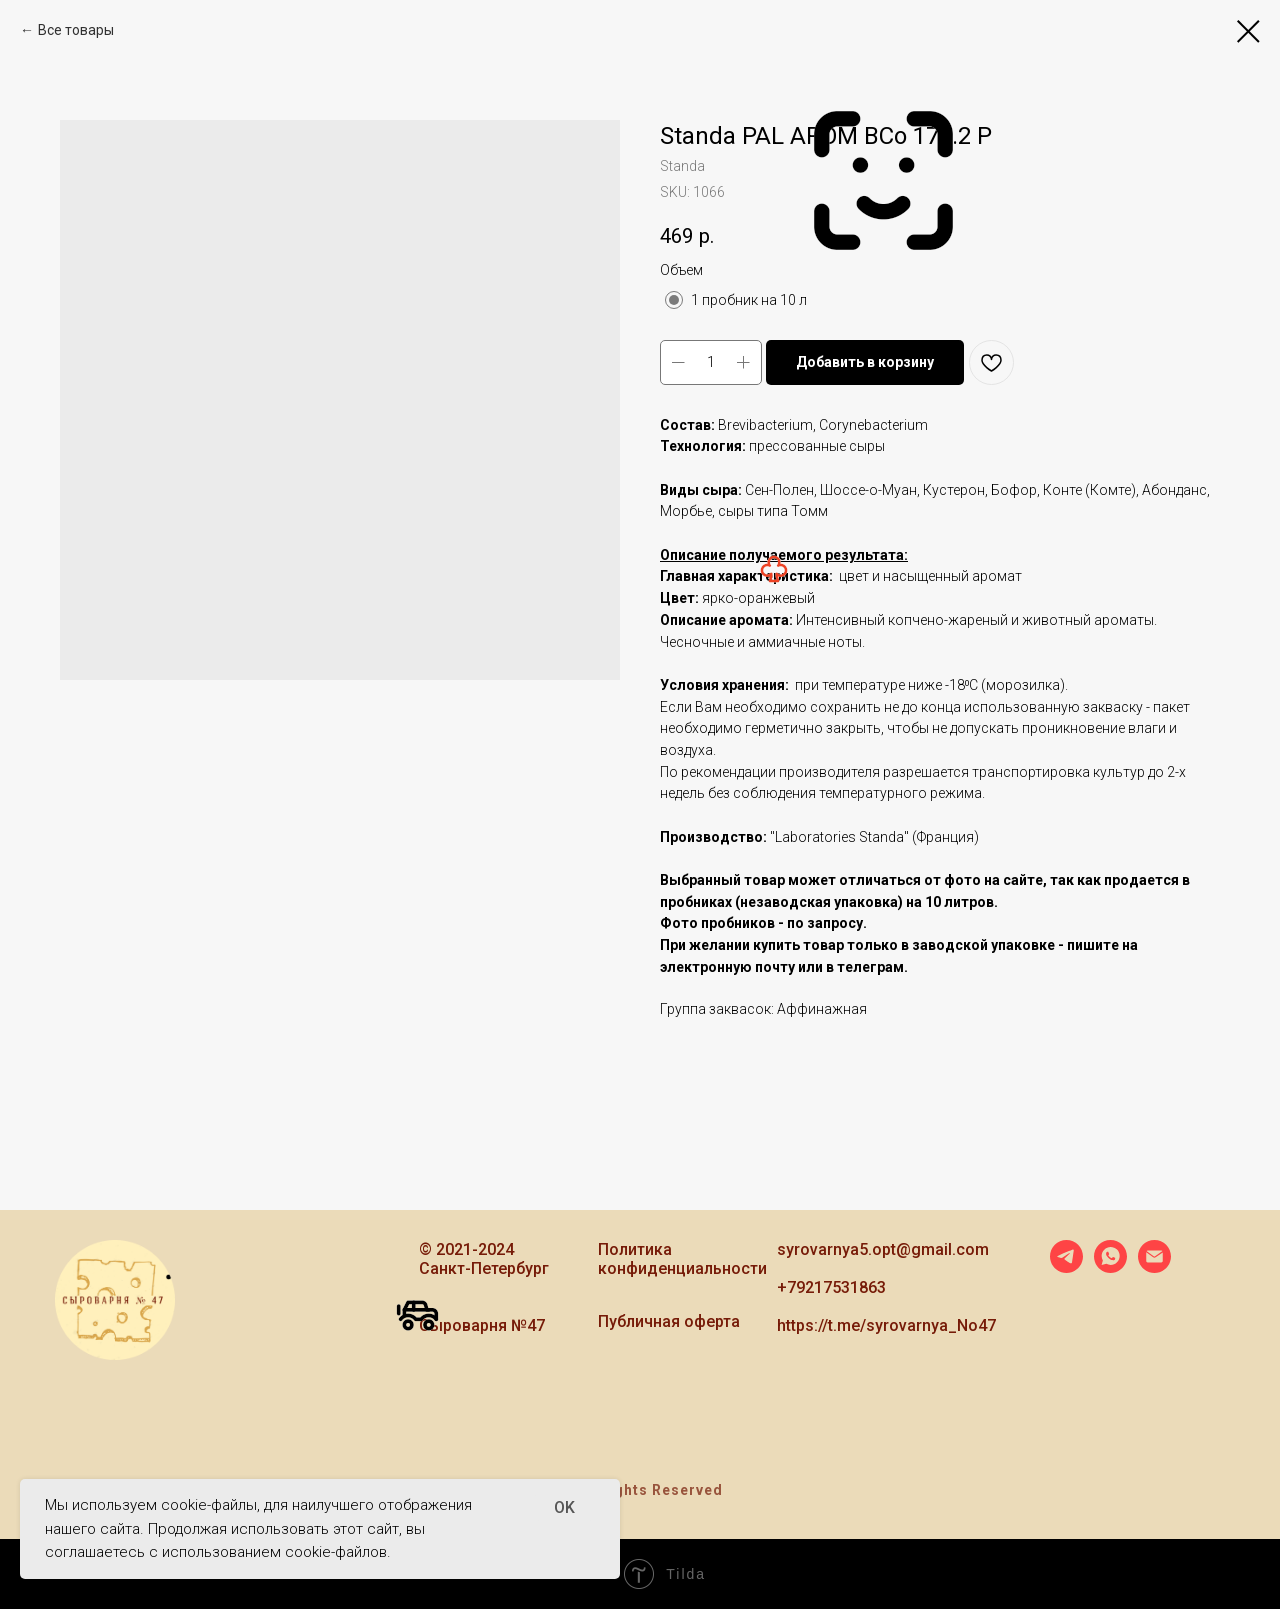  Describe the element at coordinates (774, 569) in the screenshot. I see `represents the clubs suit in a card game` at that location.